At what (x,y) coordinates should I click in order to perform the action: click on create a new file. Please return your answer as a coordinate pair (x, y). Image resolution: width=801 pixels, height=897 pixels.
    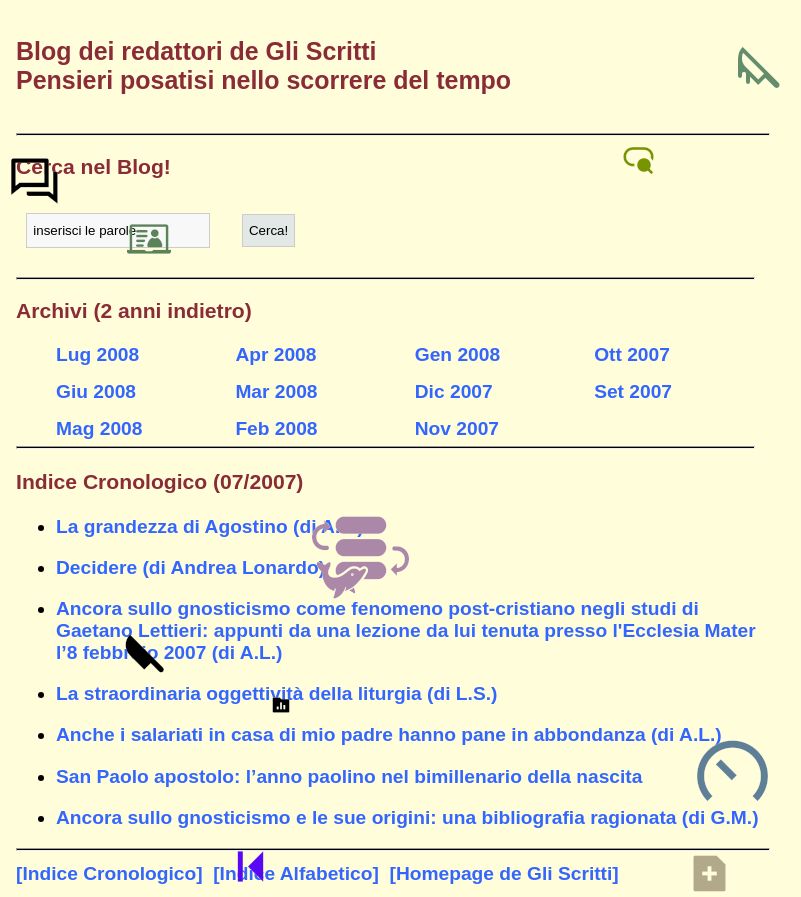
    Looking at the image, I should click on (709, 873).